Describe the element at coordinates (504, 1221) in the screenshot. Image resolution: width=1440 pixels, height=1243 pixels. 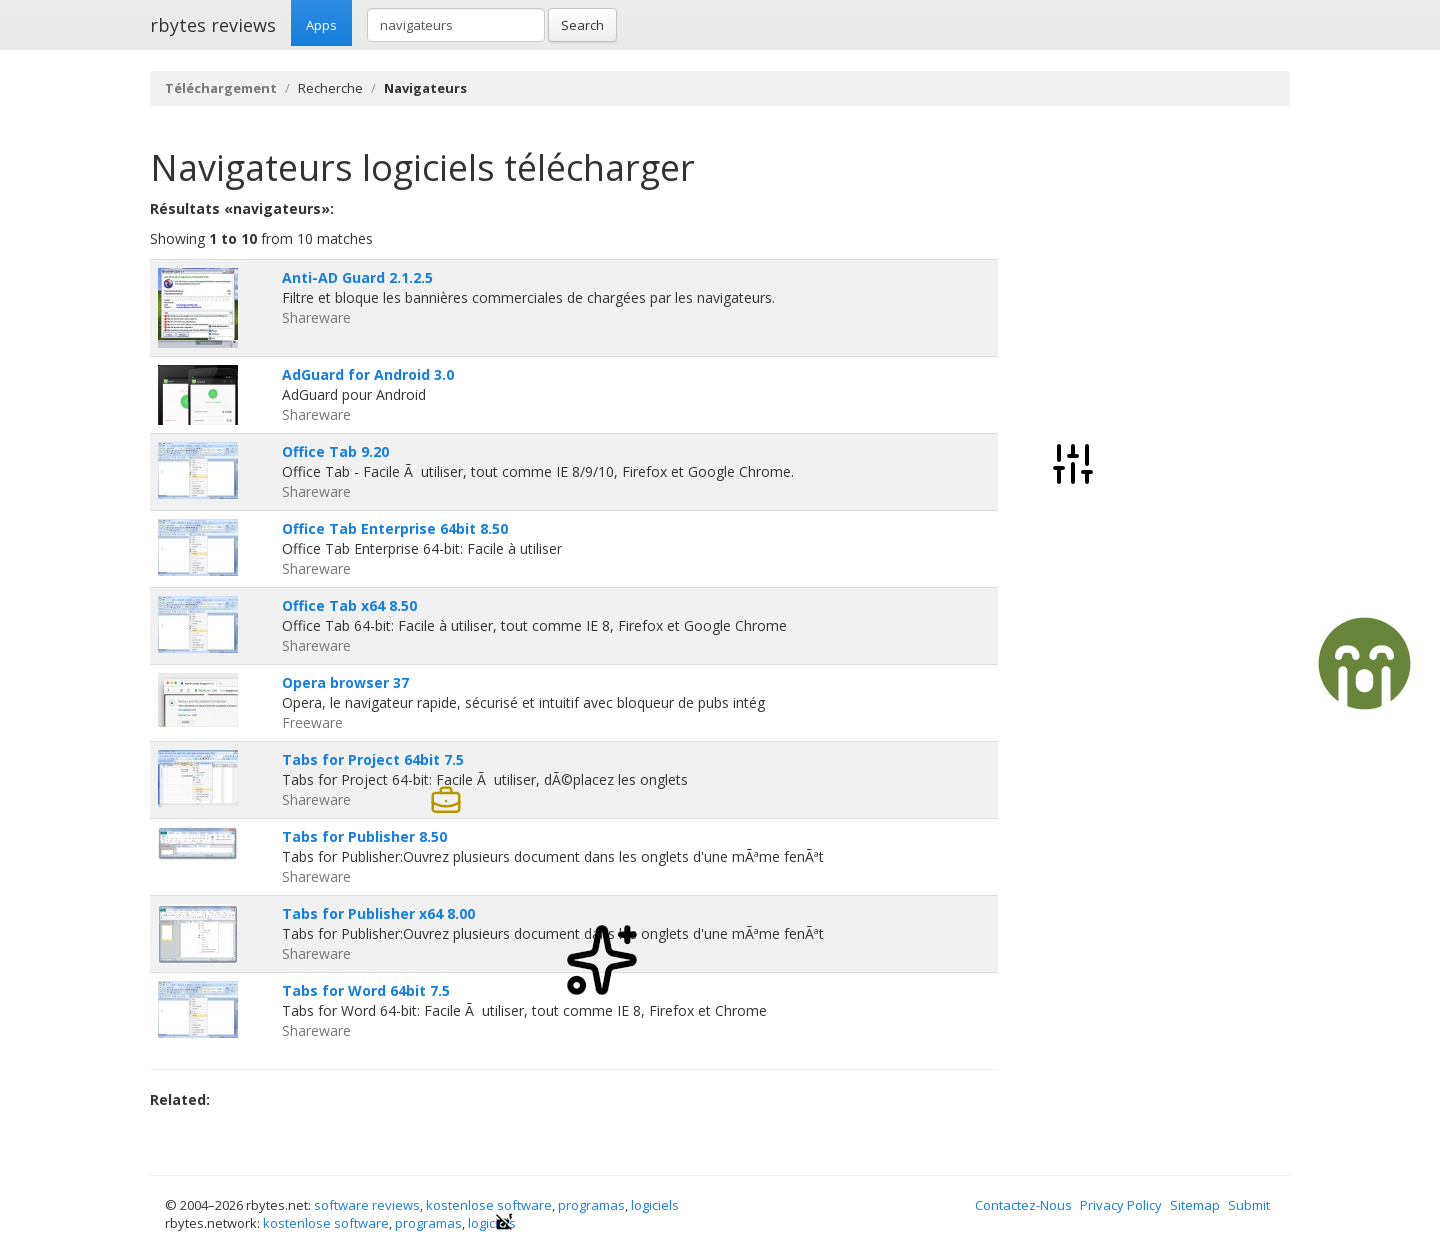
I see `camera flash is disabled` at that location.